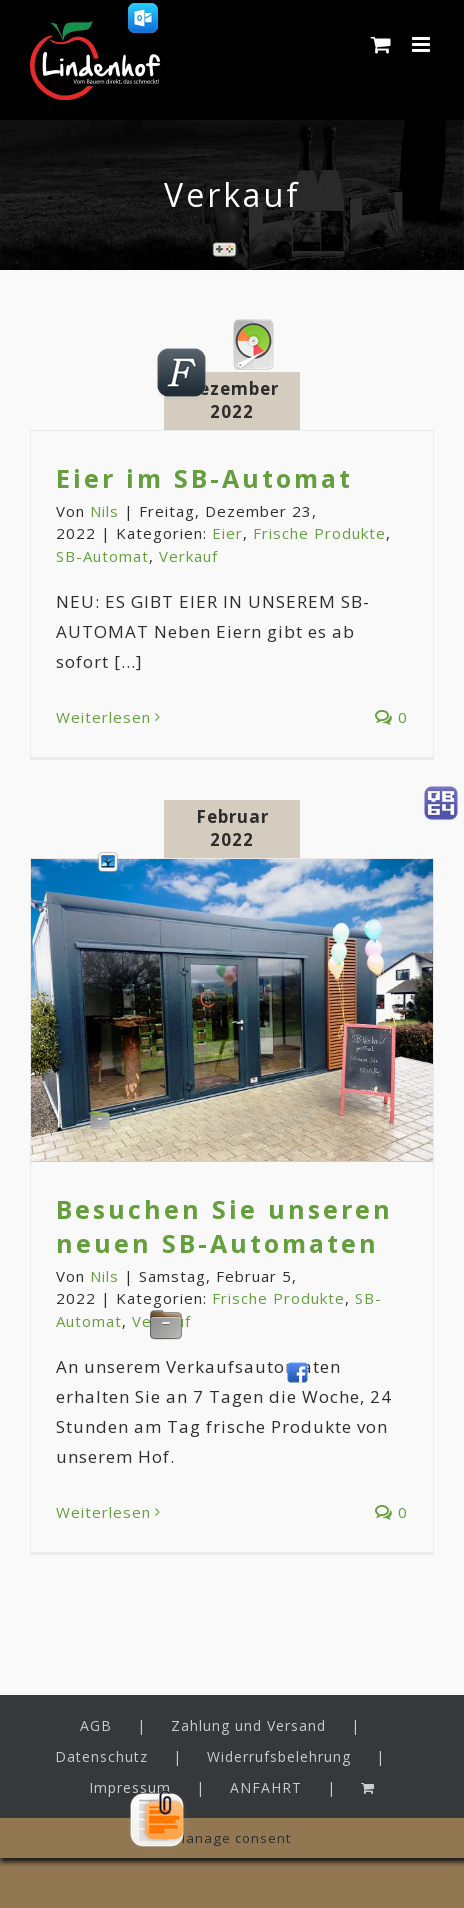  What do you see at coordinates (441, 803) in the screenshot?
I see `launch the QB64 programming environment` at bounding box center [441, 803].